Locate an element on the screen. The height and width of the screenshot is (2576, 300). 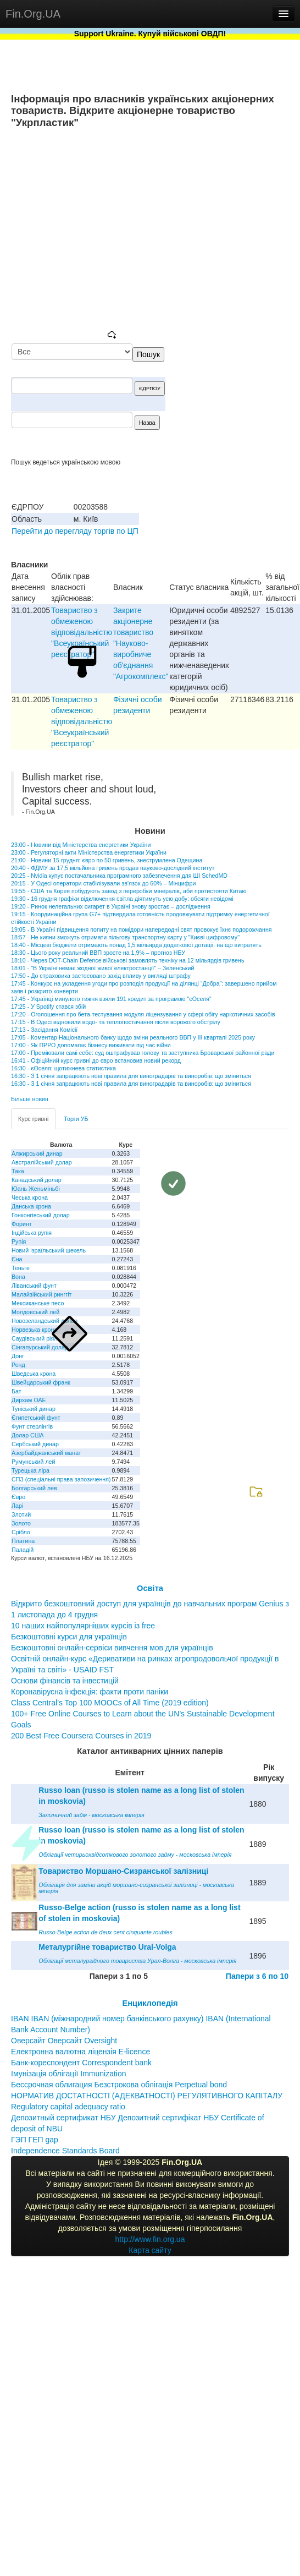
access a password-protected folder is located at coordinates (256, 1491).